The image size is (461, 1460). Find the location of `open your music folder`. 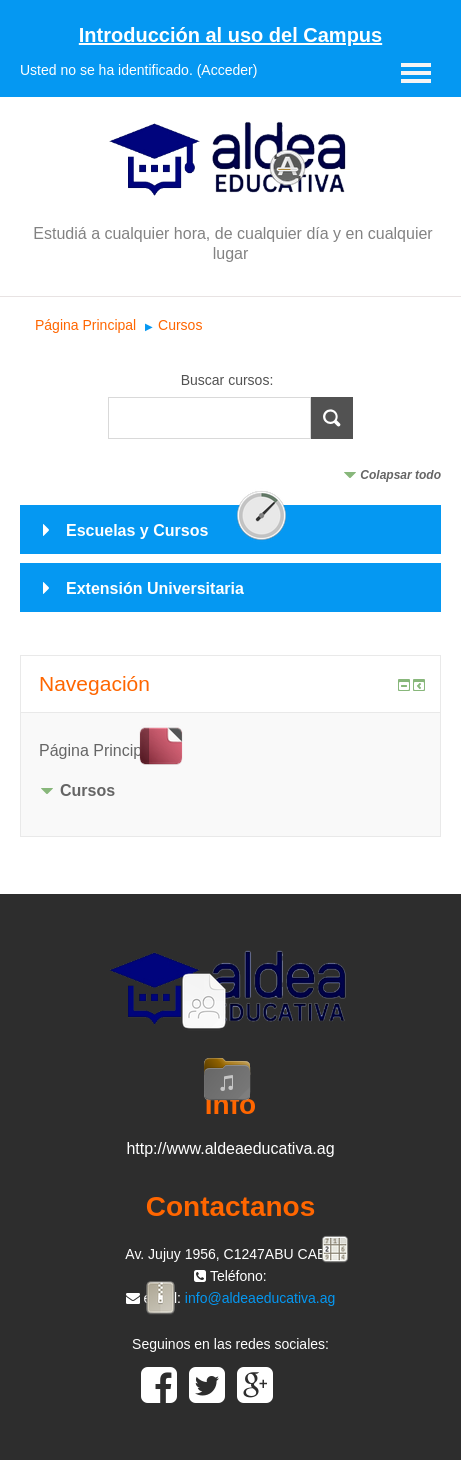

open your music folder is located at coordinates (227, 1079).